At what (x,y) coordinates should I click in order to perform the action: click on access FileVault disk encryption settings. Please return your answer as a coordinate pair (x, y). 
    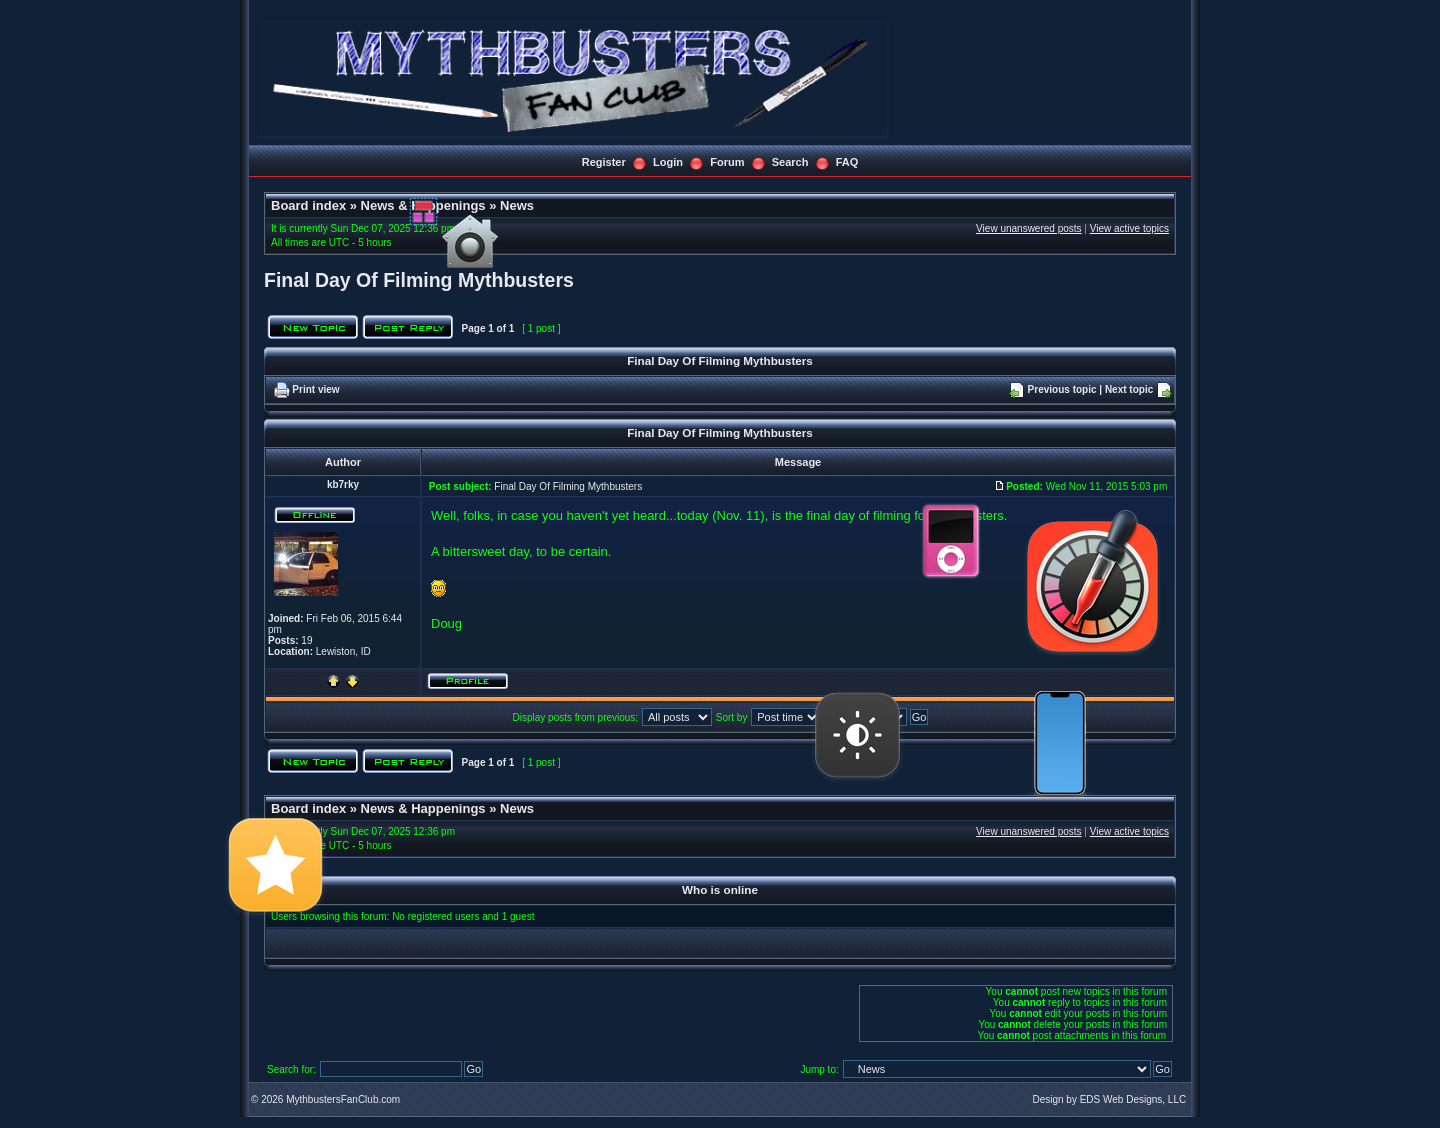
    Looking at the image, I should click on (470, 241).